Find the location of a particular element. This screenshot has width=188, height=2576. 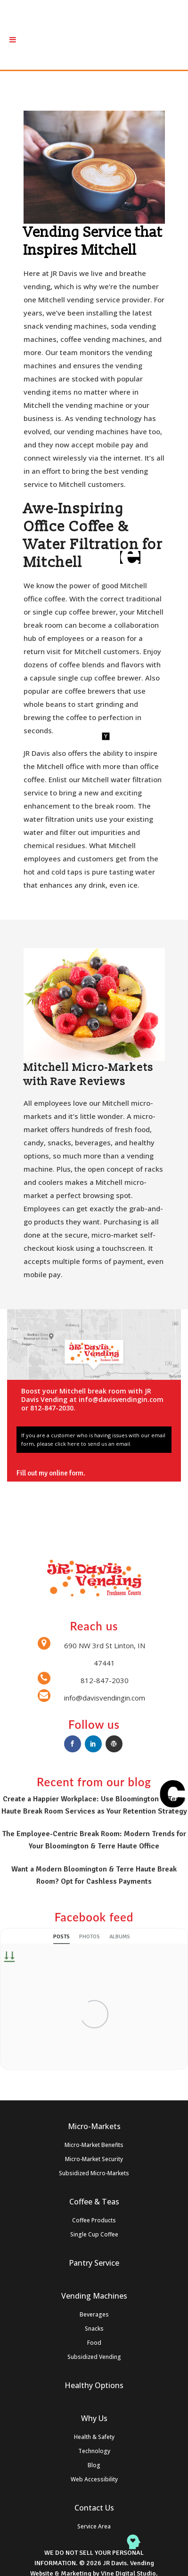

align selected elements to the bottom is located at coordinates (9, 1957).